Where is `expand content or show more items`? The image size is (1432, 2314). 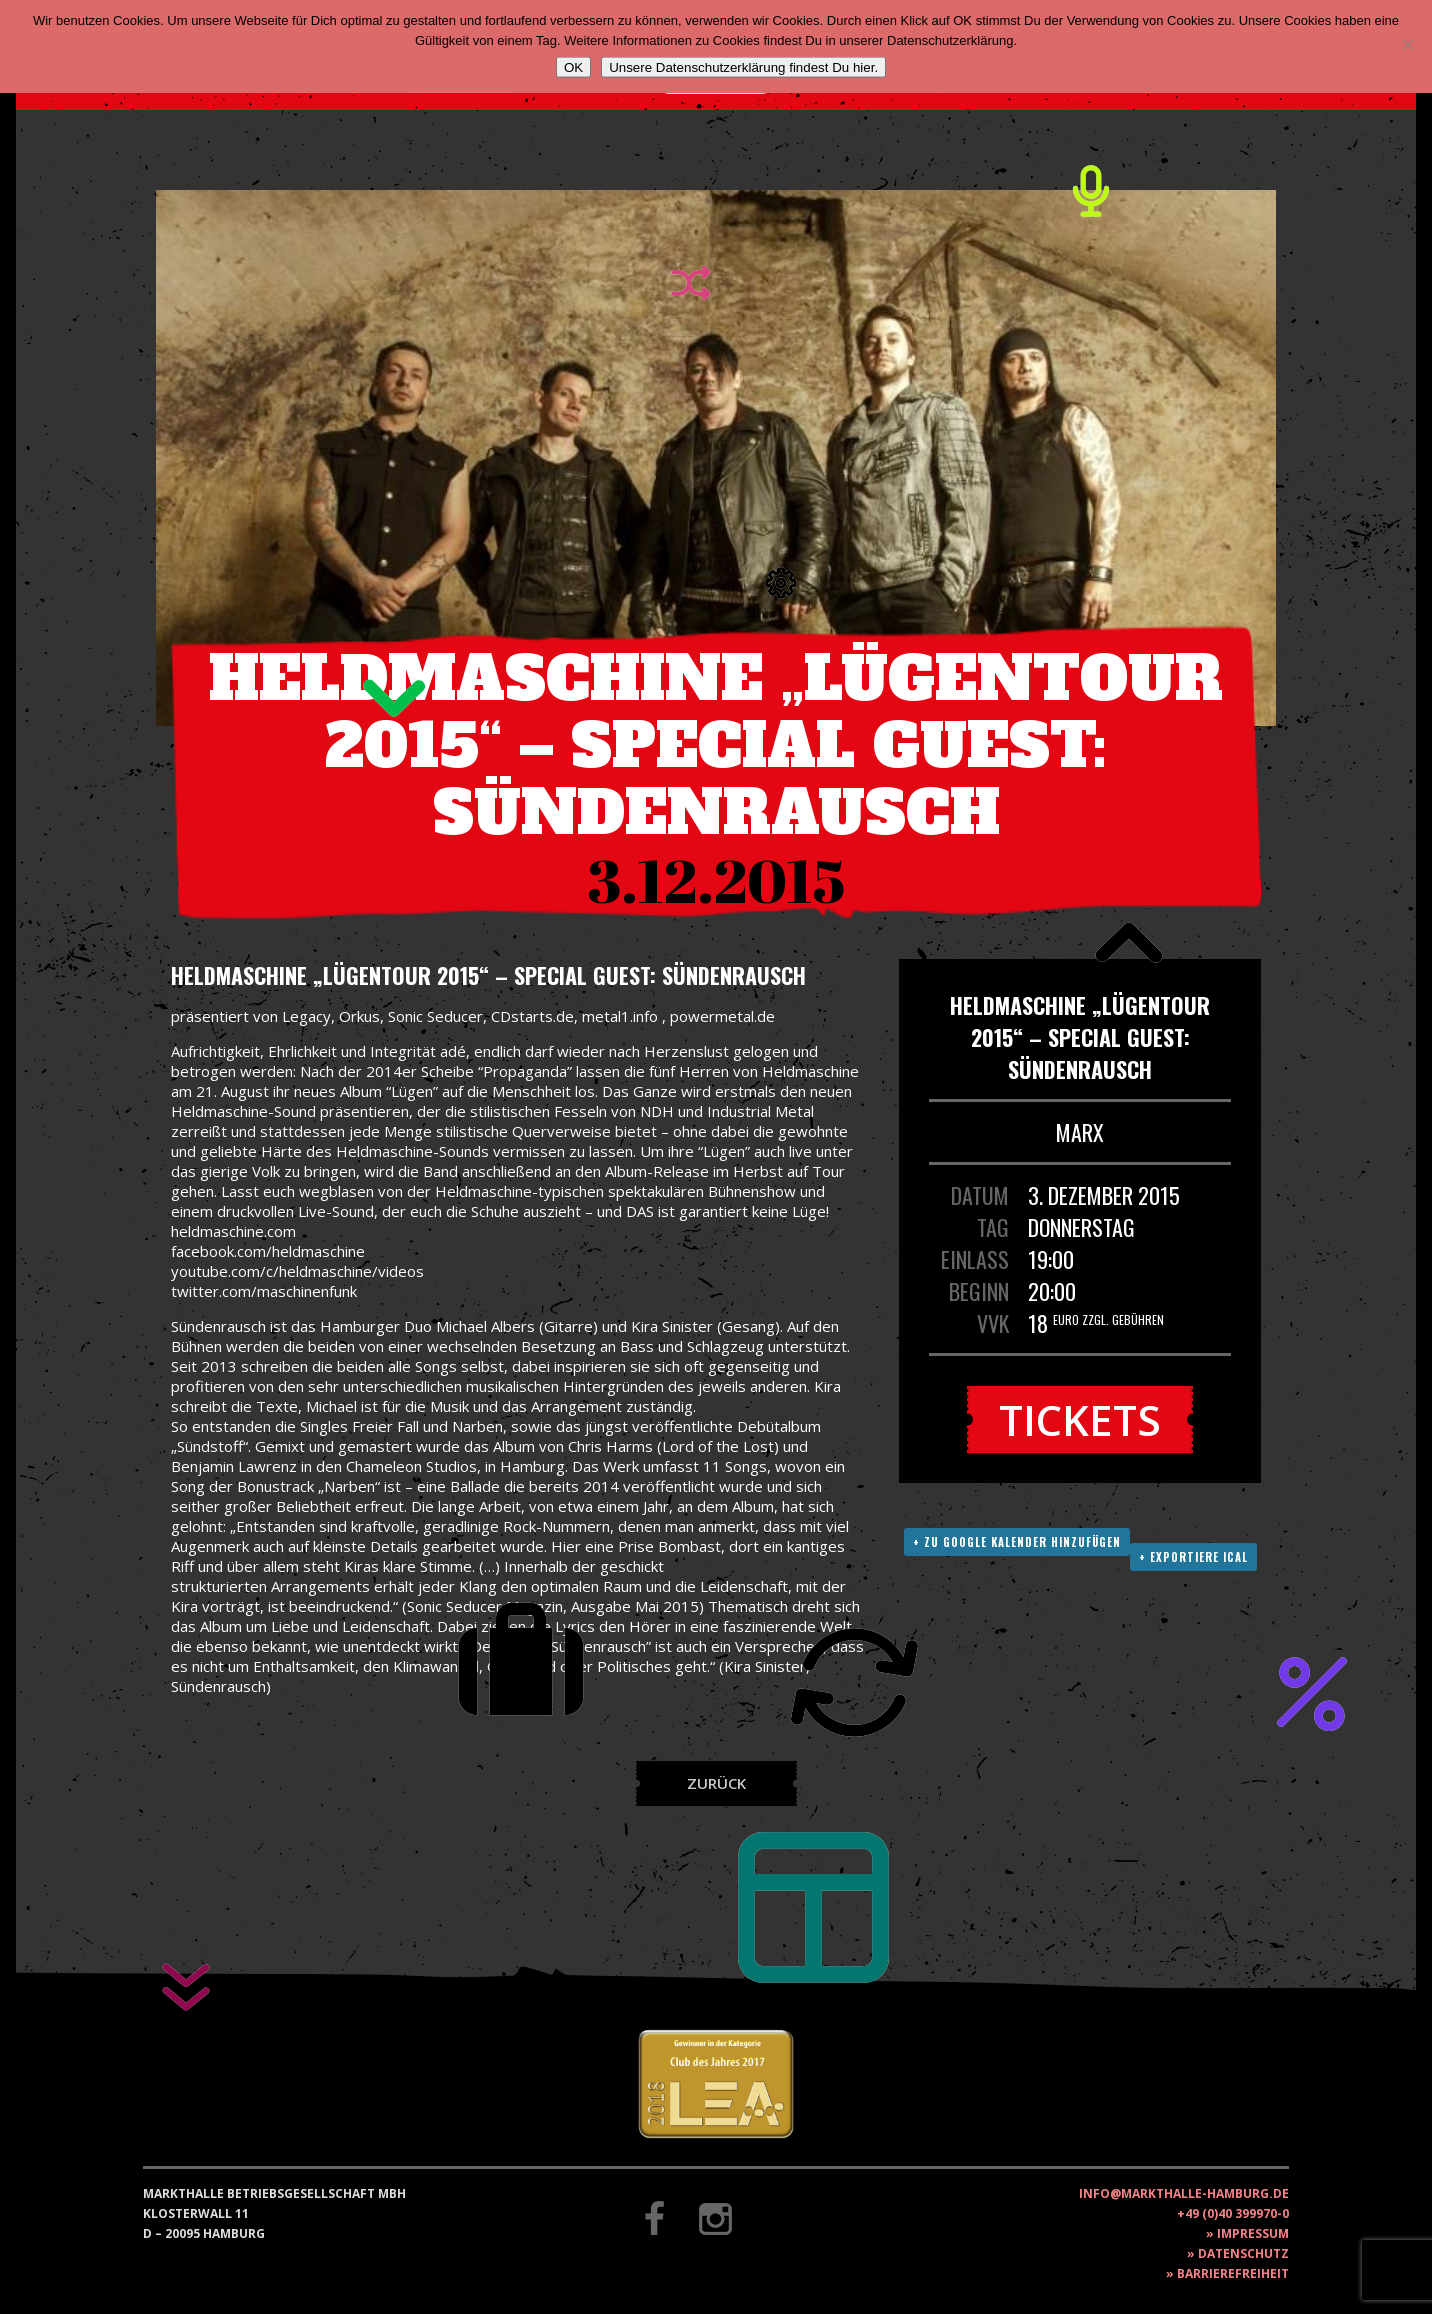
expand content or show more items is located at coordinates (186, 1987).